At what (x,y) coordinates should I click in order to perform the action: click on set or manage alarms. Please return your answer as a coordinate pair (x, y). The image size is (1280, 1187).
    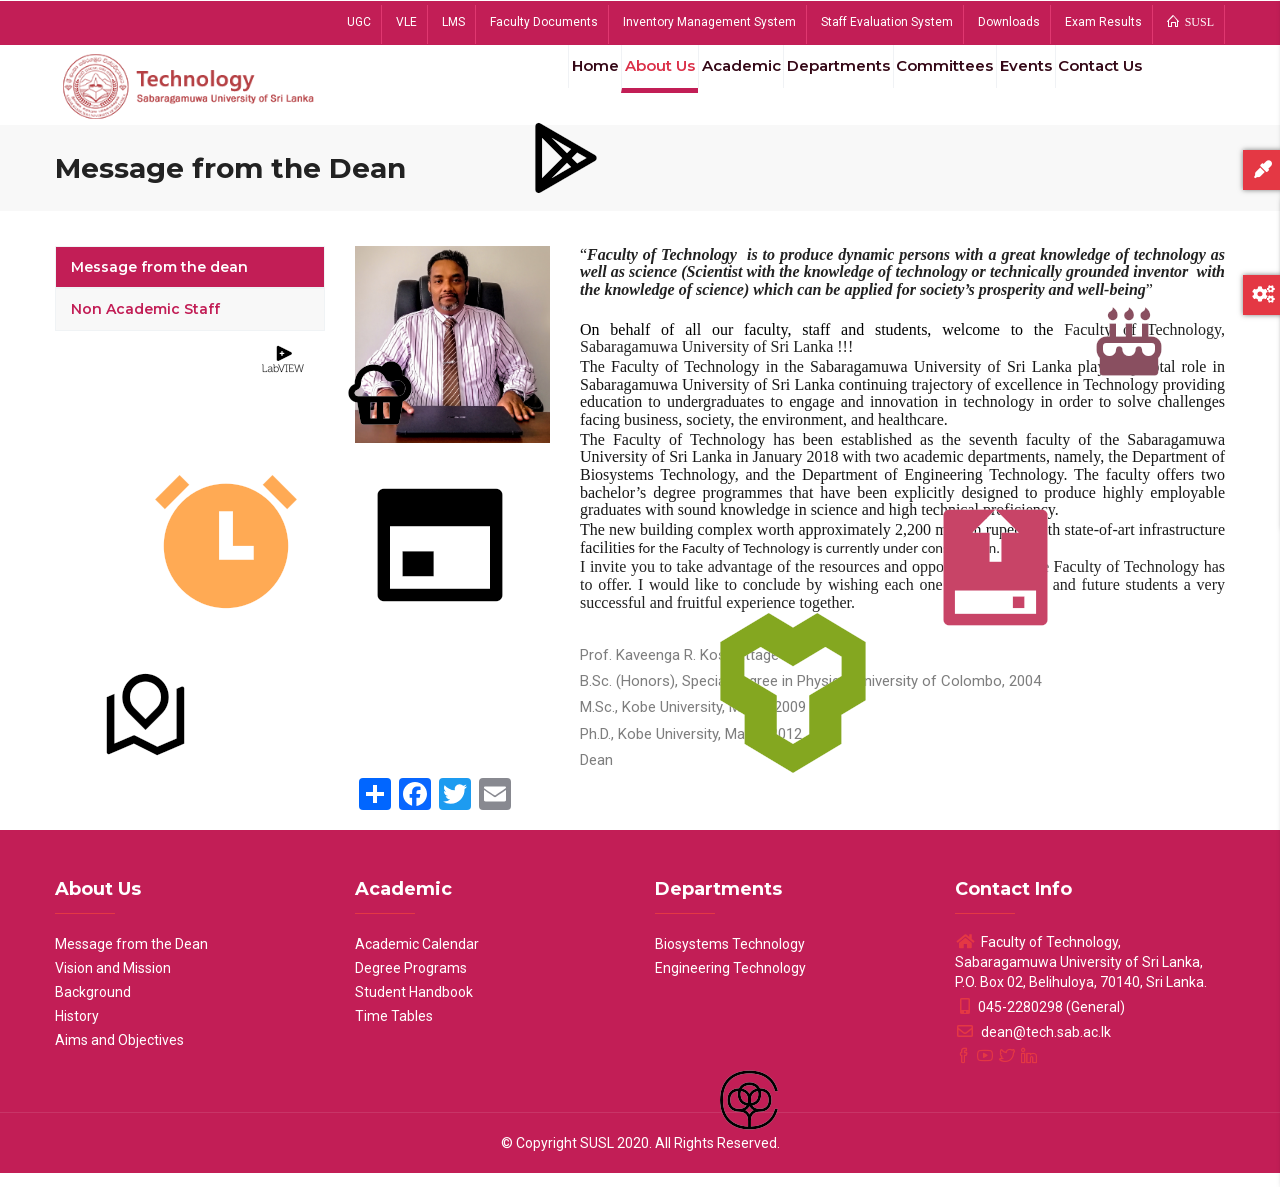
    Looking at the image, I should click on (226, 539).